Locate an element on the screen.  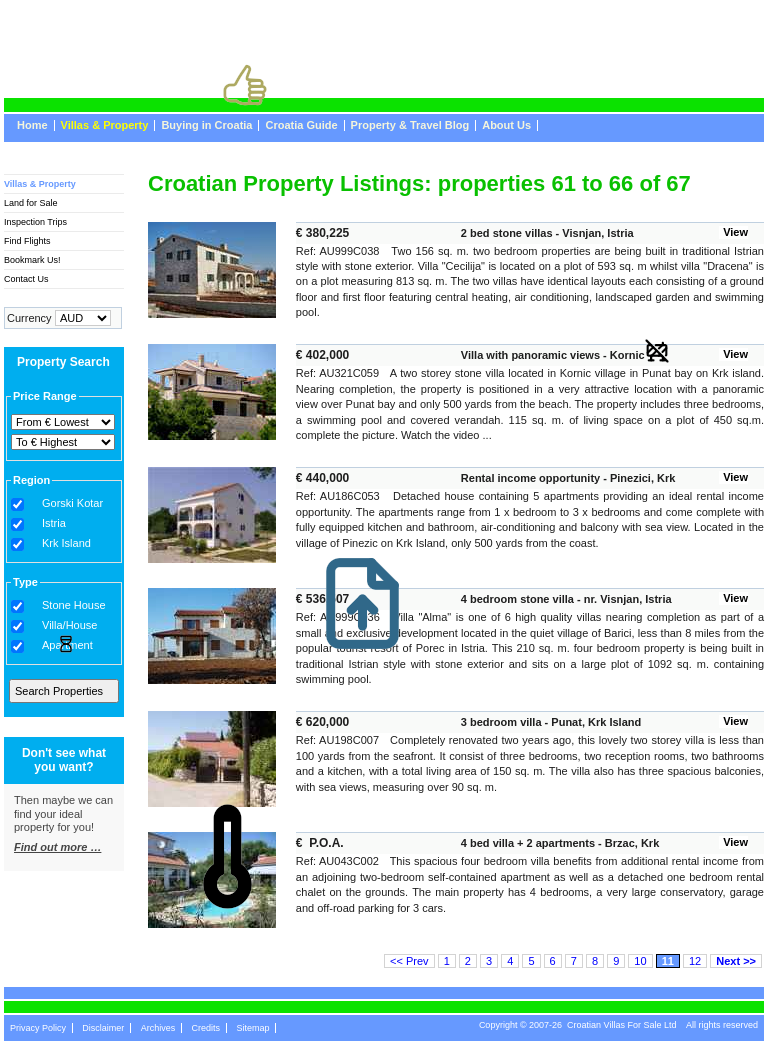
disable road barrier or construction zone is located at coordinates (657, 351).